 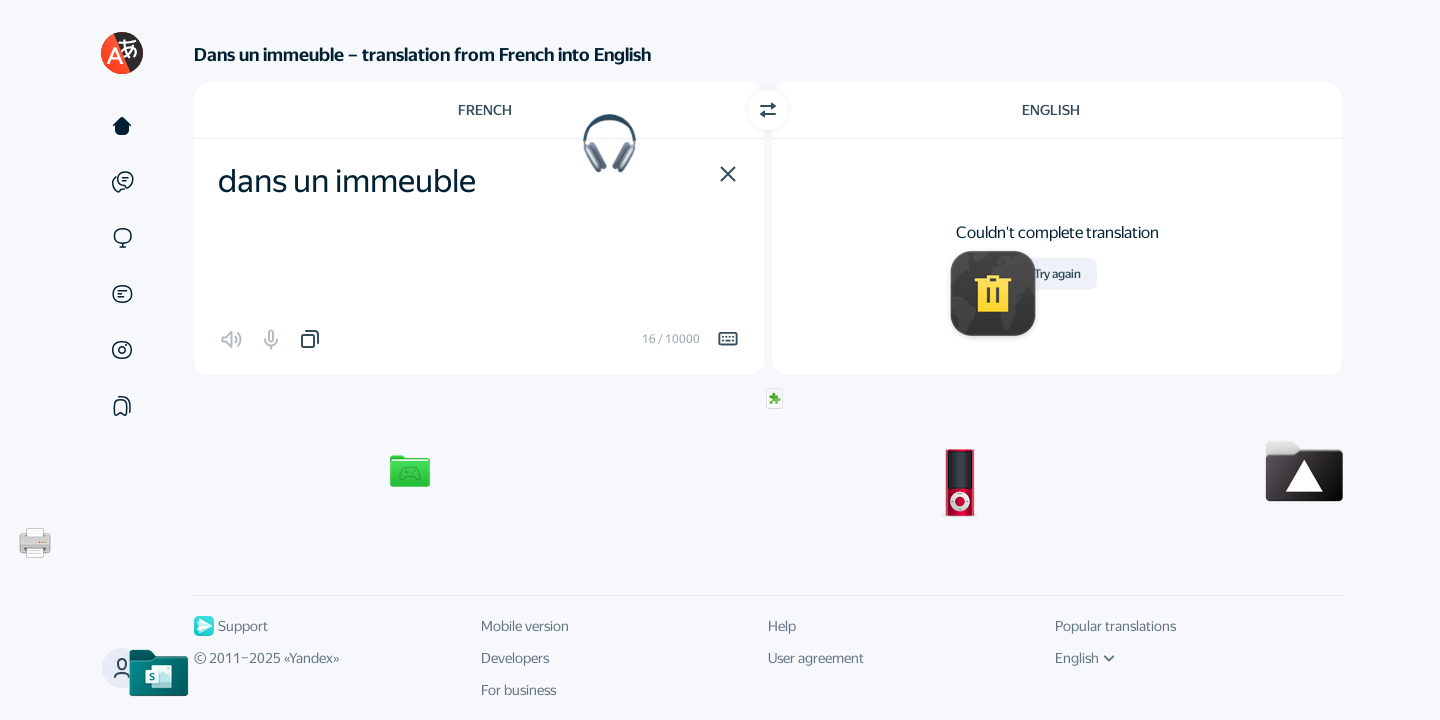 What do you see at coordinates (993, 295) in the screenshot?
I see `manage browser cache and temporary files` at bounding box center [993, 295].